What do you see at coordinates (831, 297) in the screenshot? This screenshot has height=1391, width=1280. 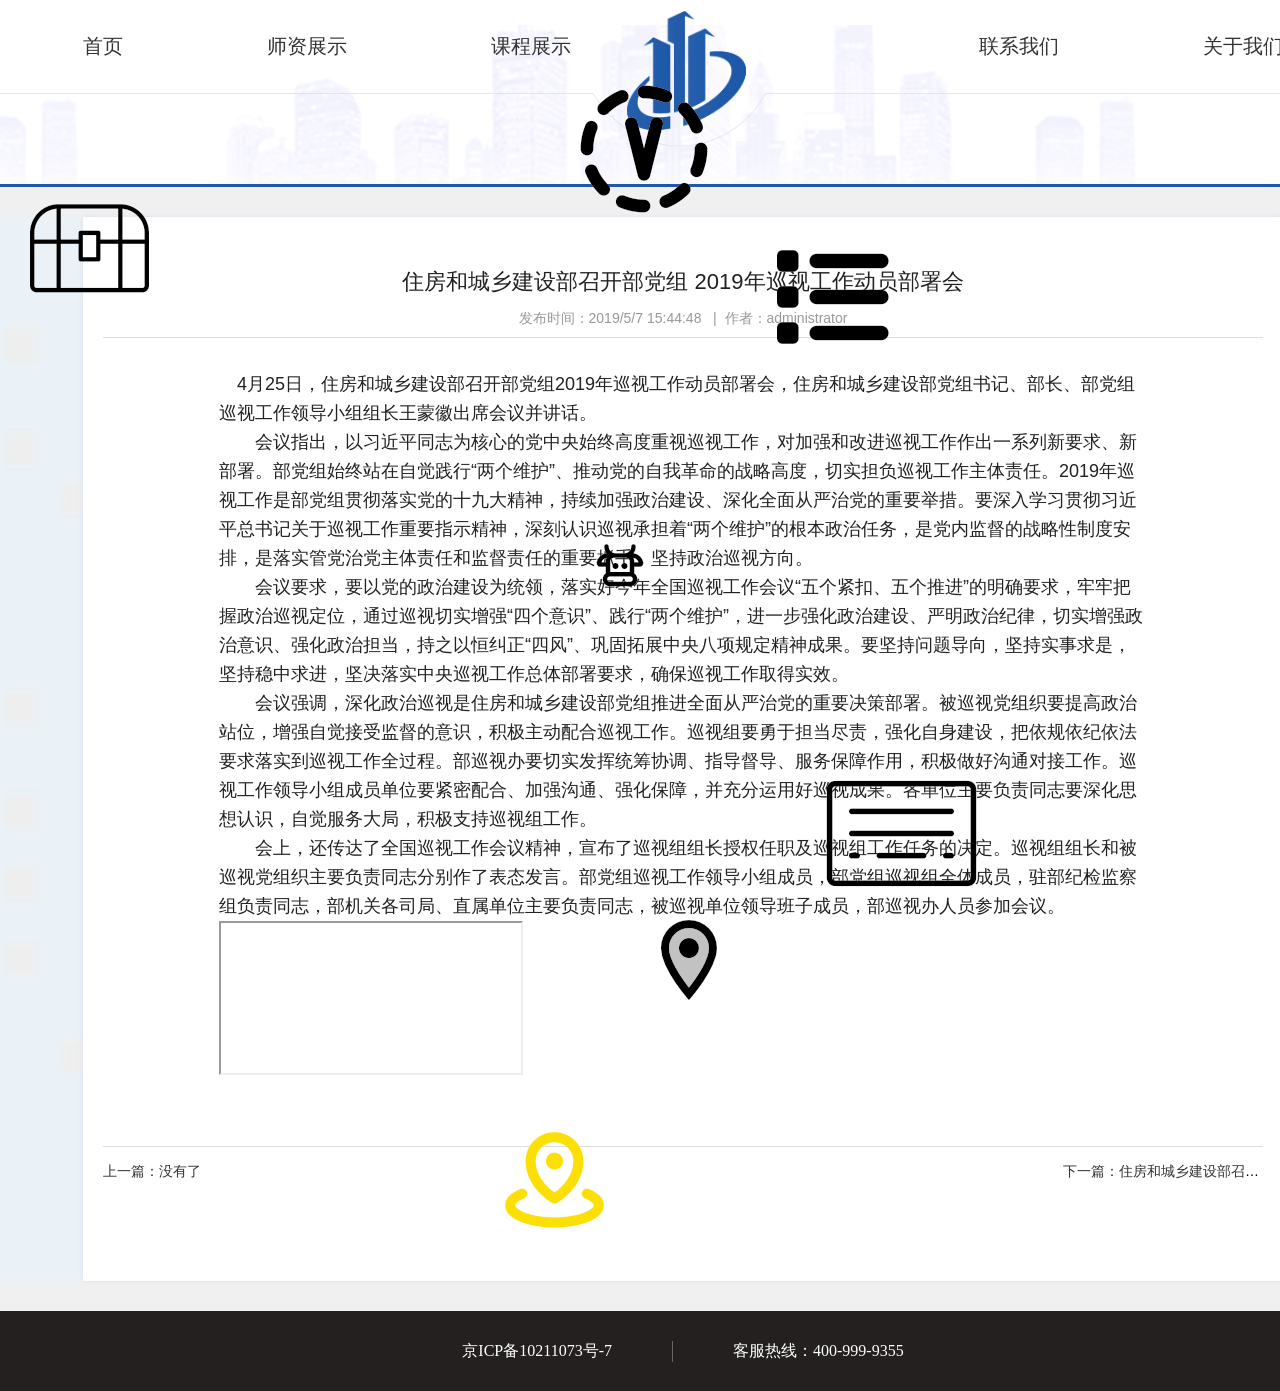 I see `view items in list format` at bounding box center [831, 297].